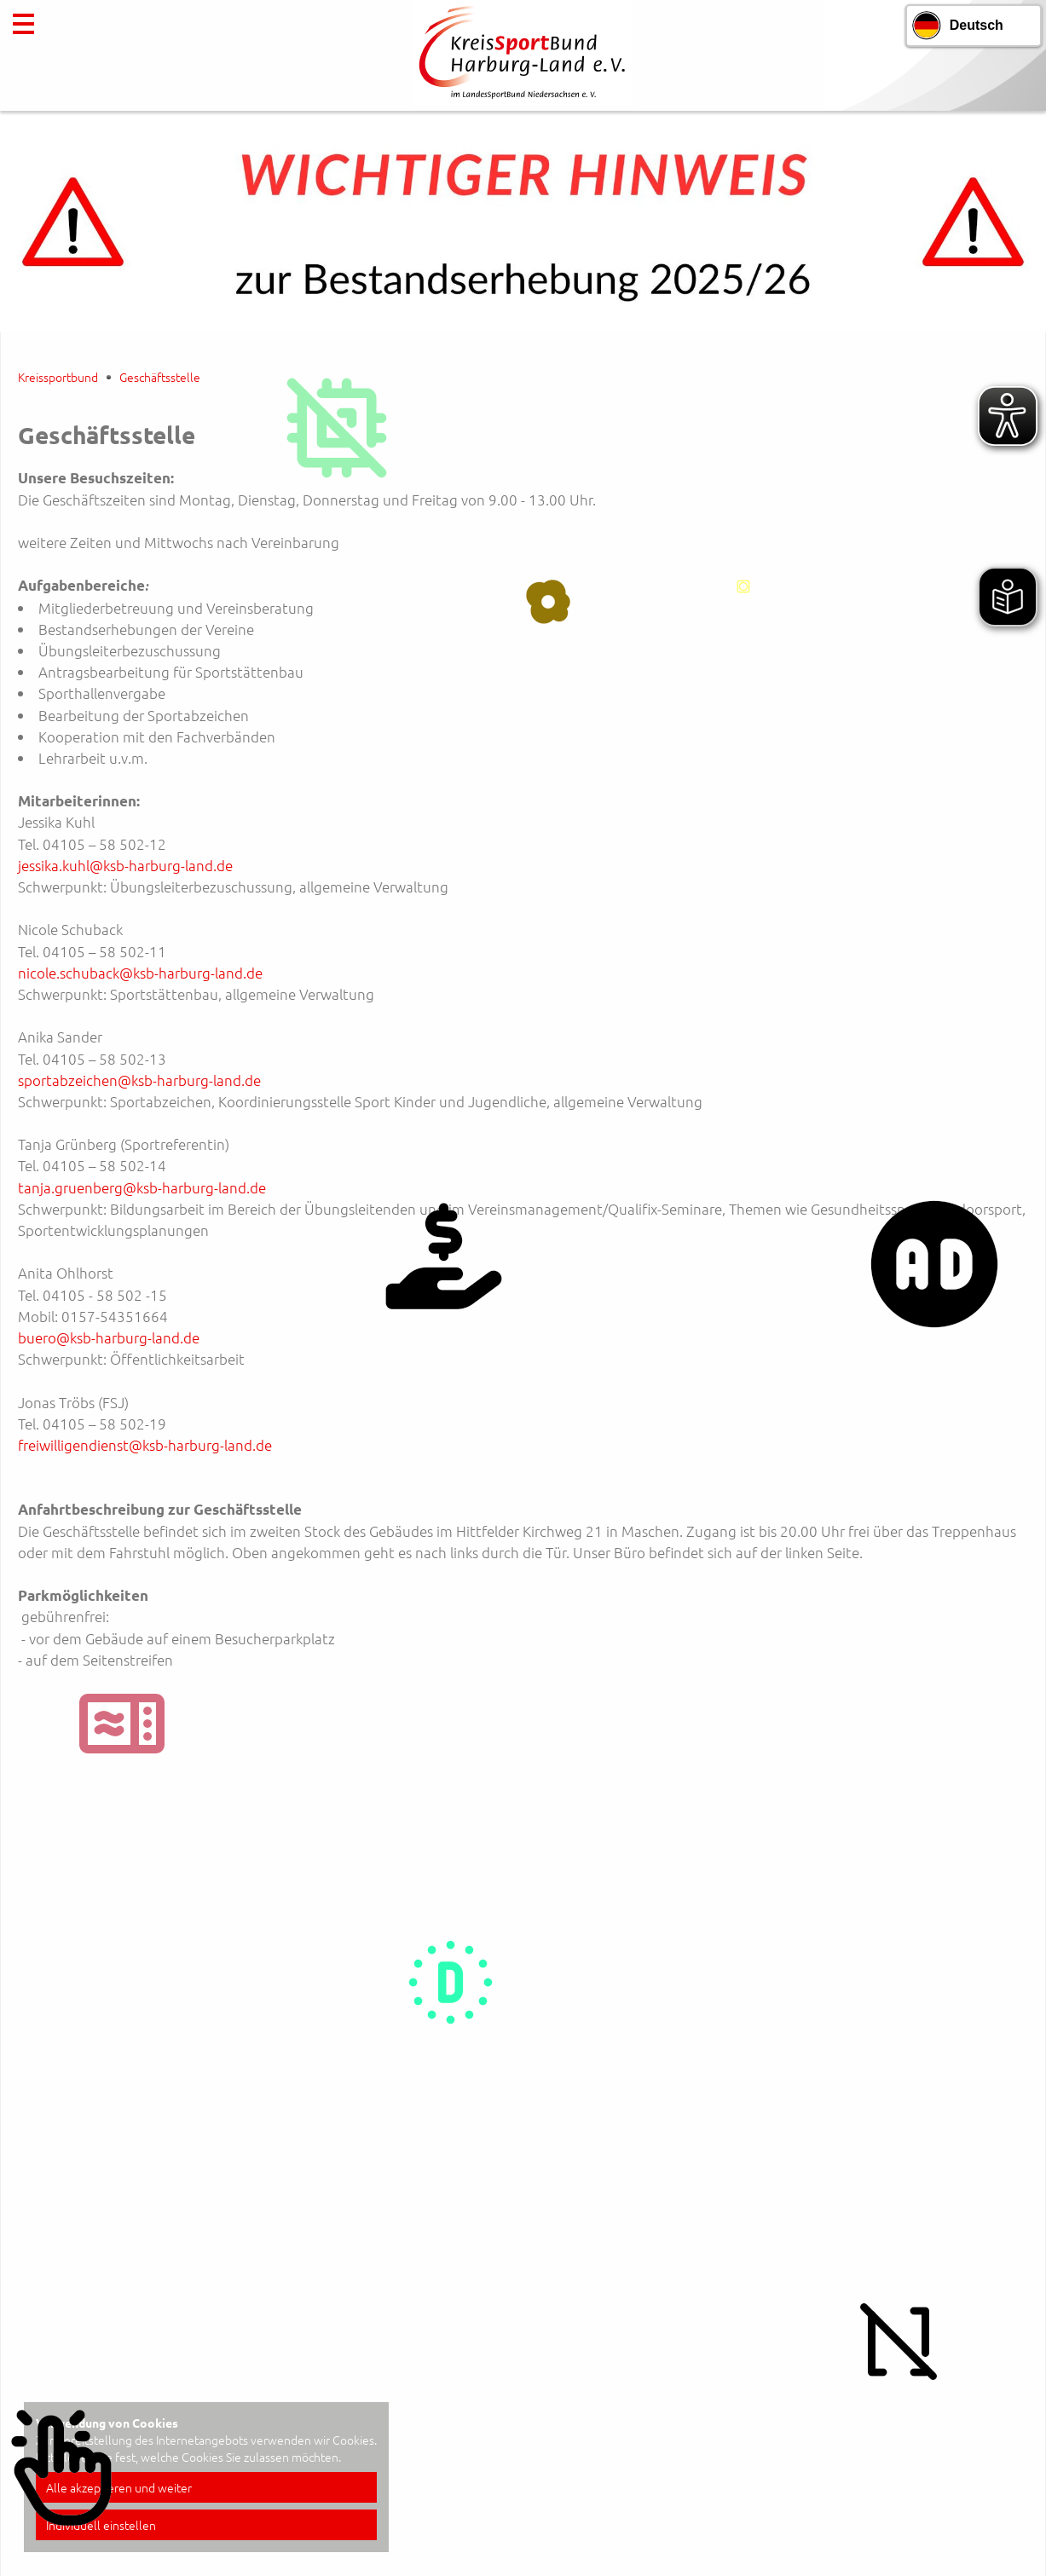  Describe the element at coordinates (743, 586) in the screenshot. I see `tumble dry on low heat setting` at that location.